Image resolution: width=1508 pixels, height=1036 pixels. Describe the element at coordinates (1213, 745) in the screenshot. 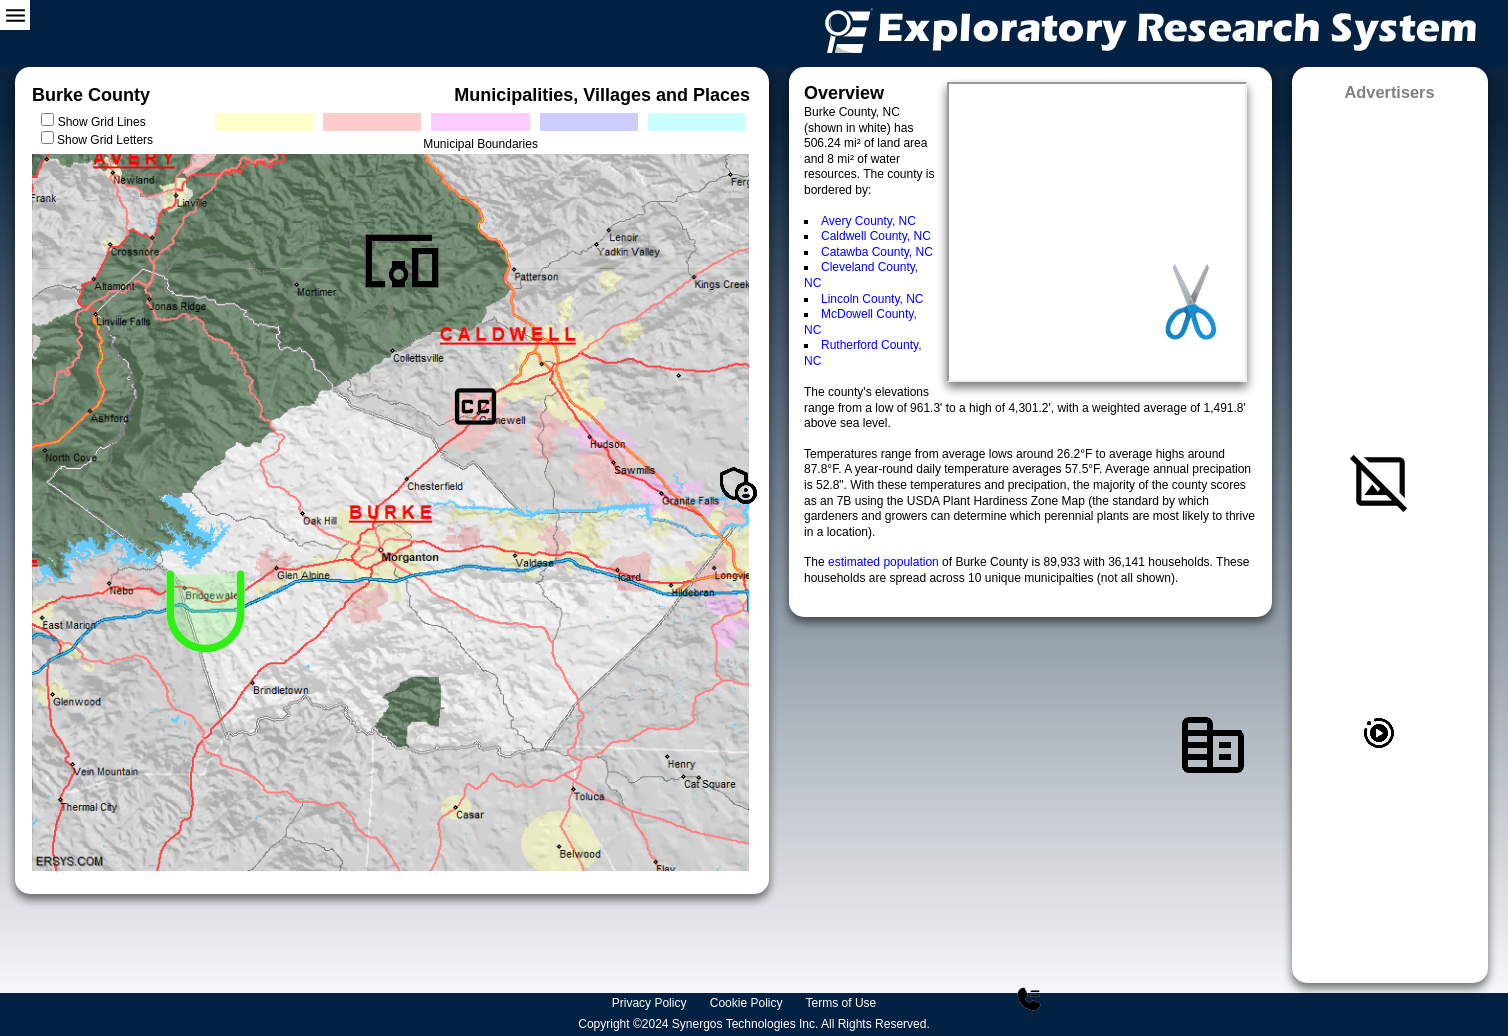

I see `view company or organization details` at that location.